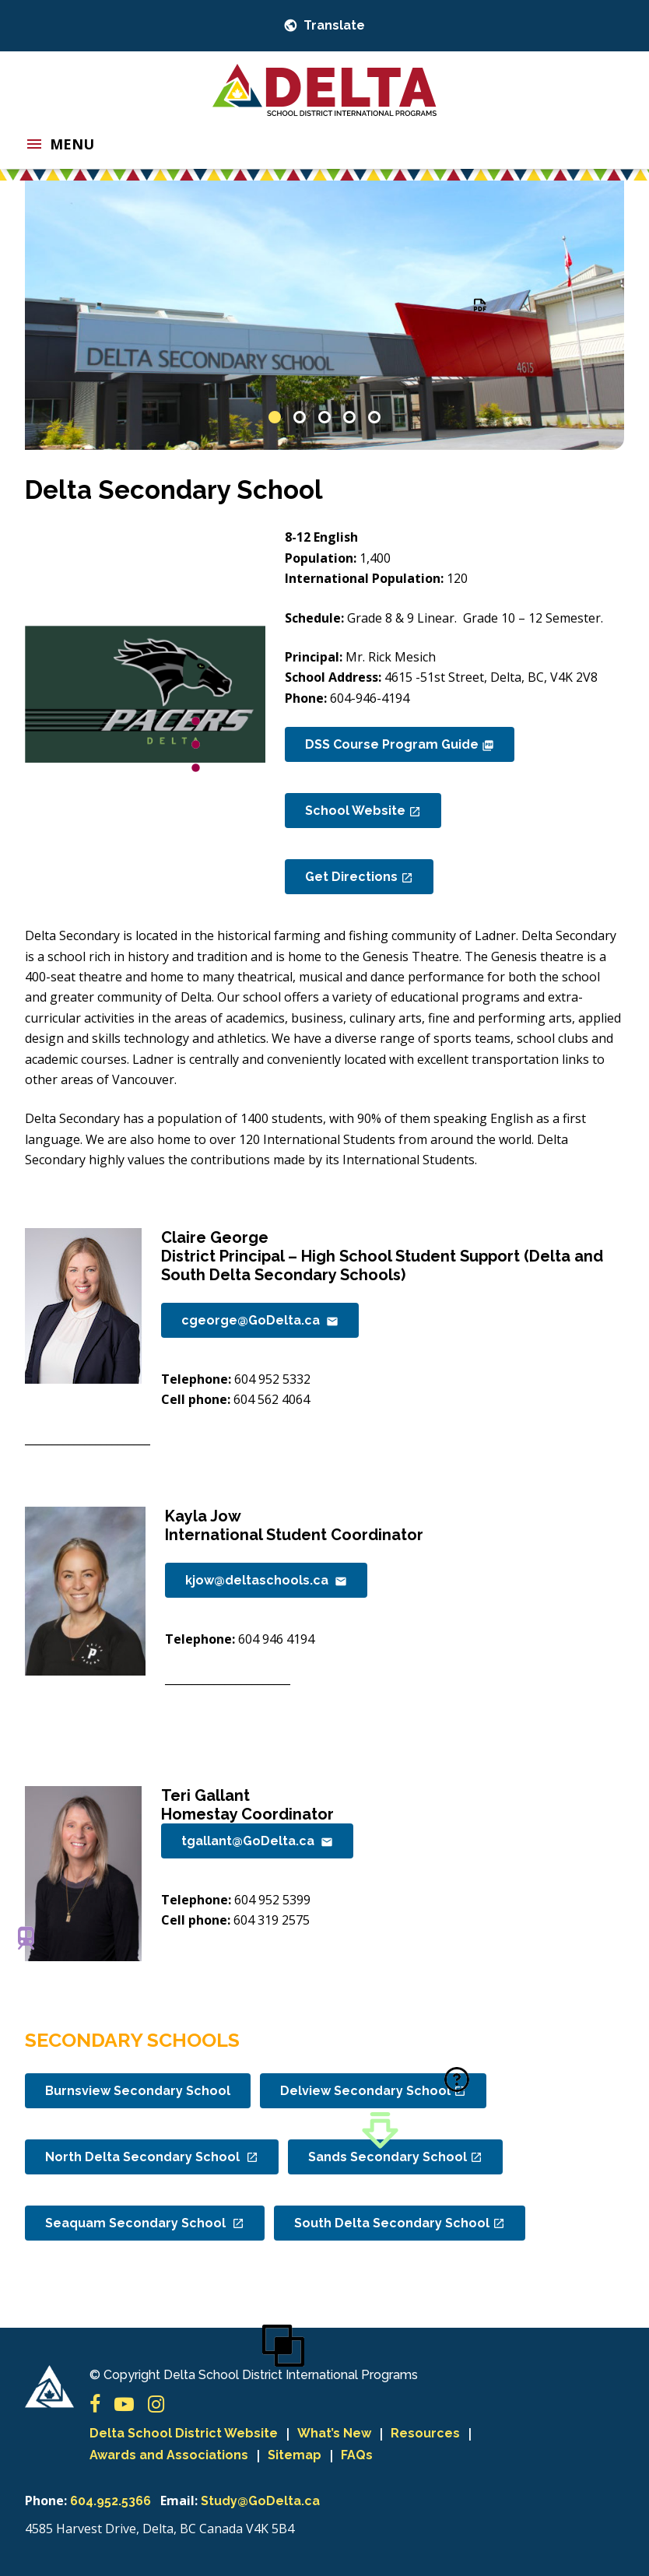 This screenshot has width=649, height=2576. Describe the element at coordinates (26, 1937) in the screenshot. I see `access subway or metro transit information` at that location.